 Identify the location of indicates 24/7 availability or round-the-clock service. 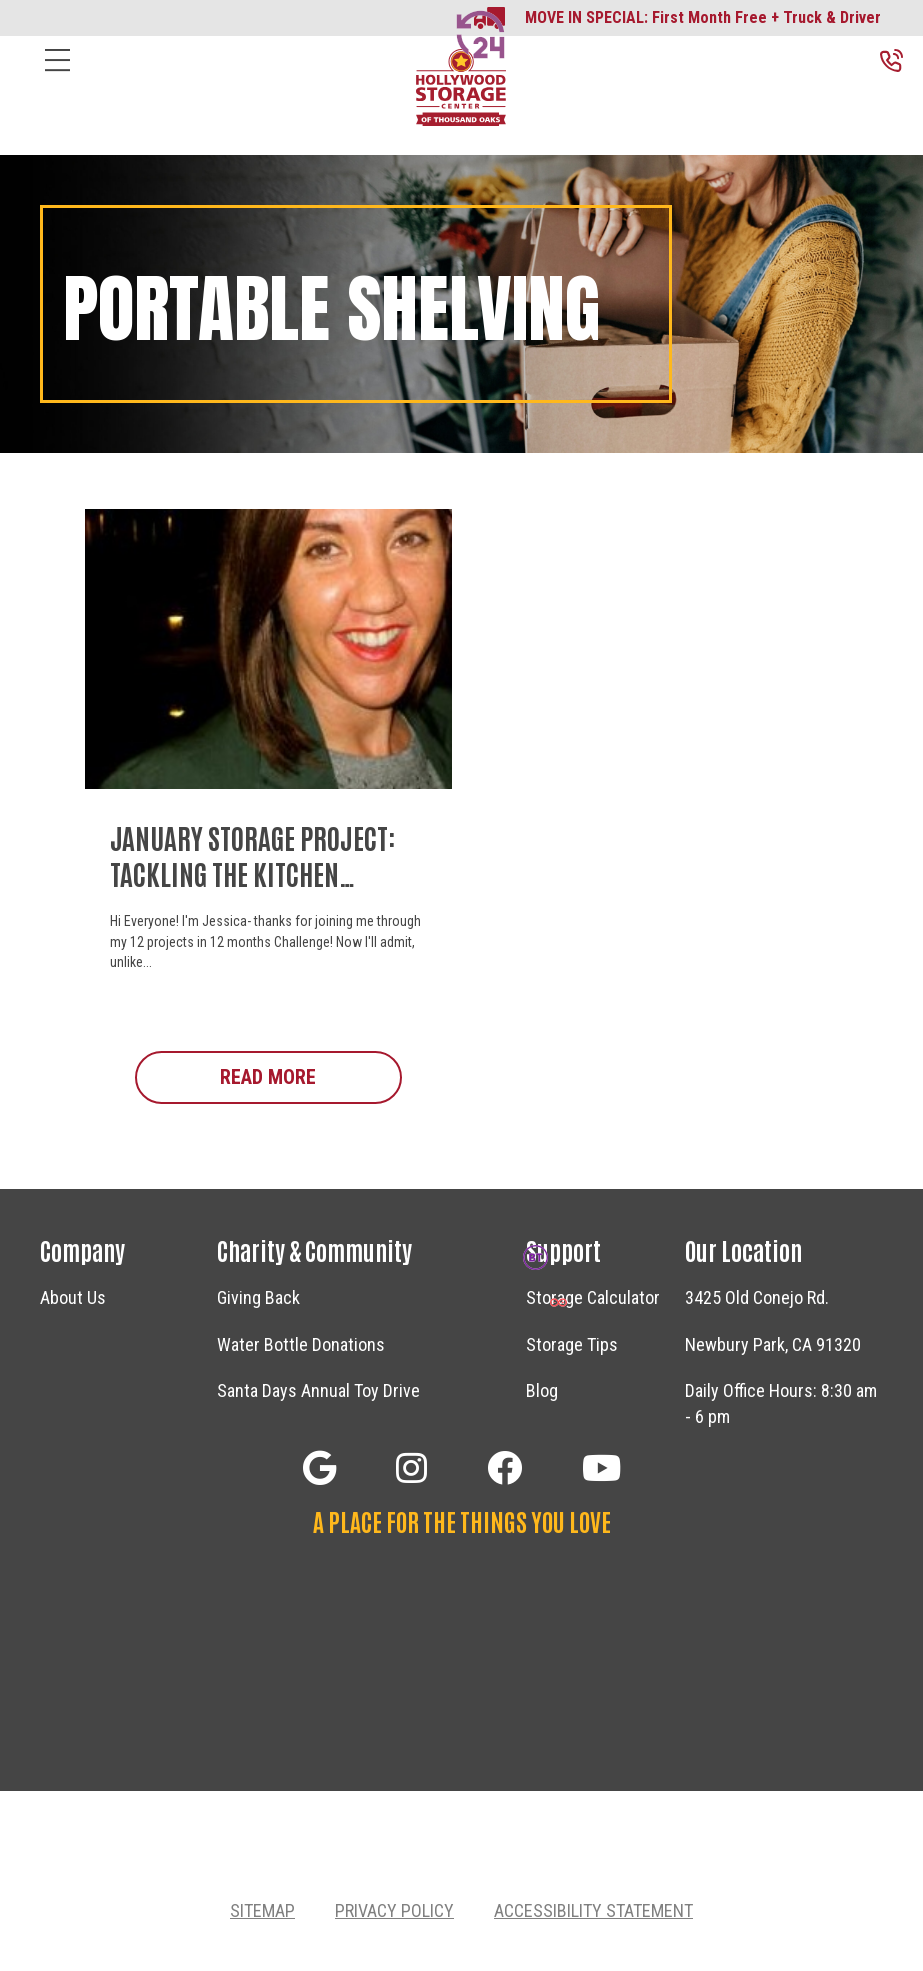
(480, 34).